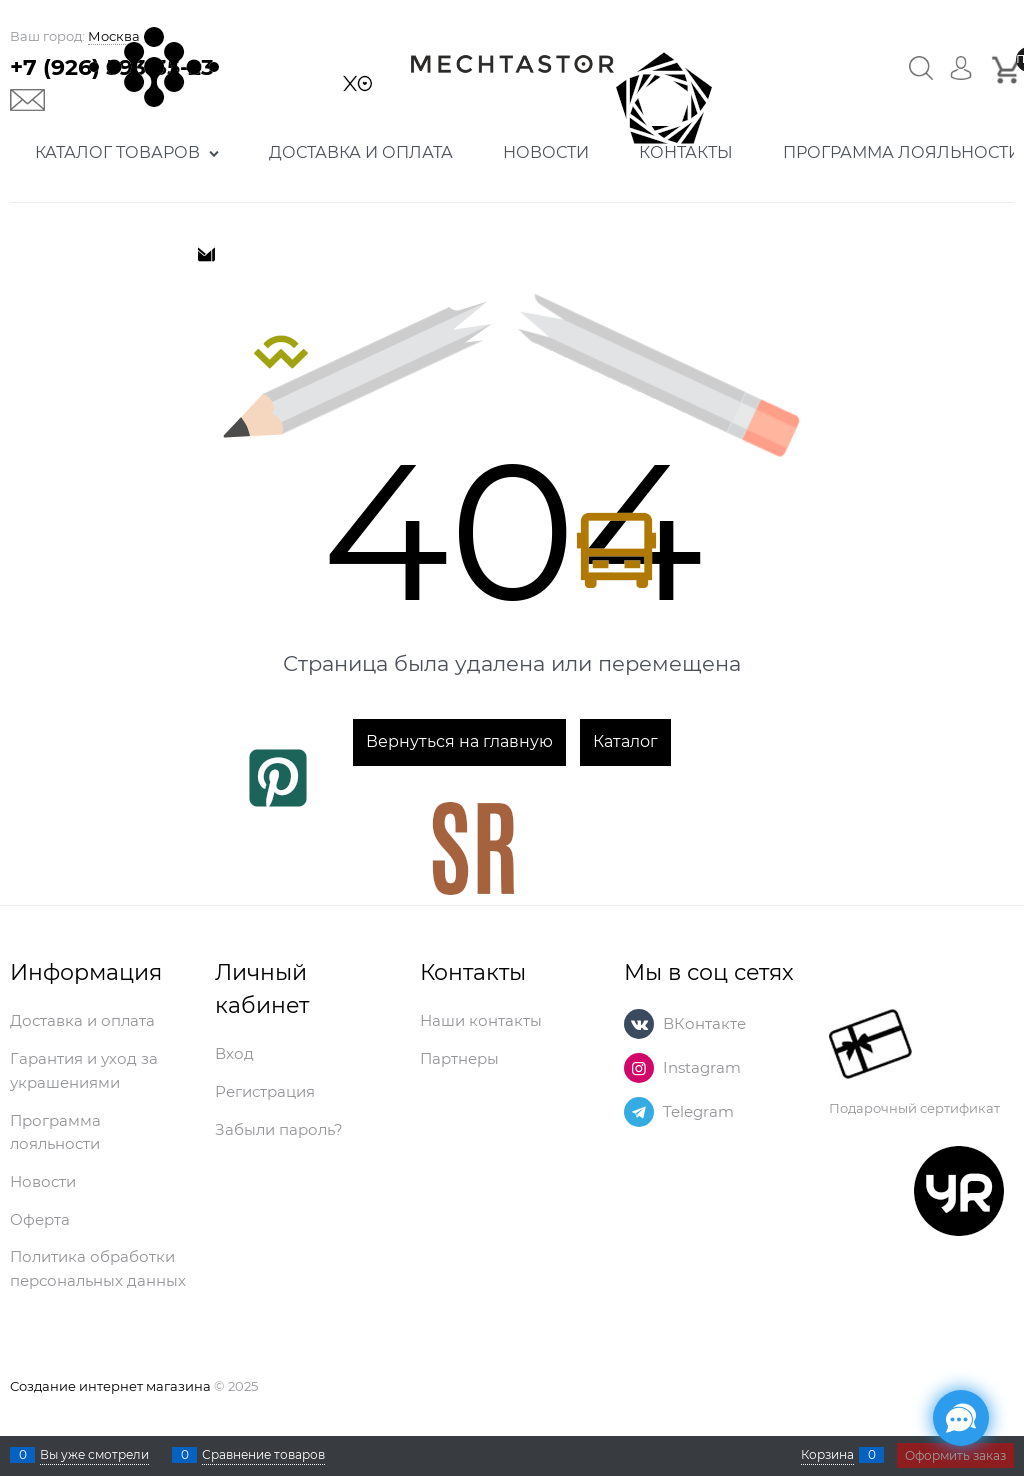  I want to click on connect your crypto wallet via WalletConnect, so click(281, 352).